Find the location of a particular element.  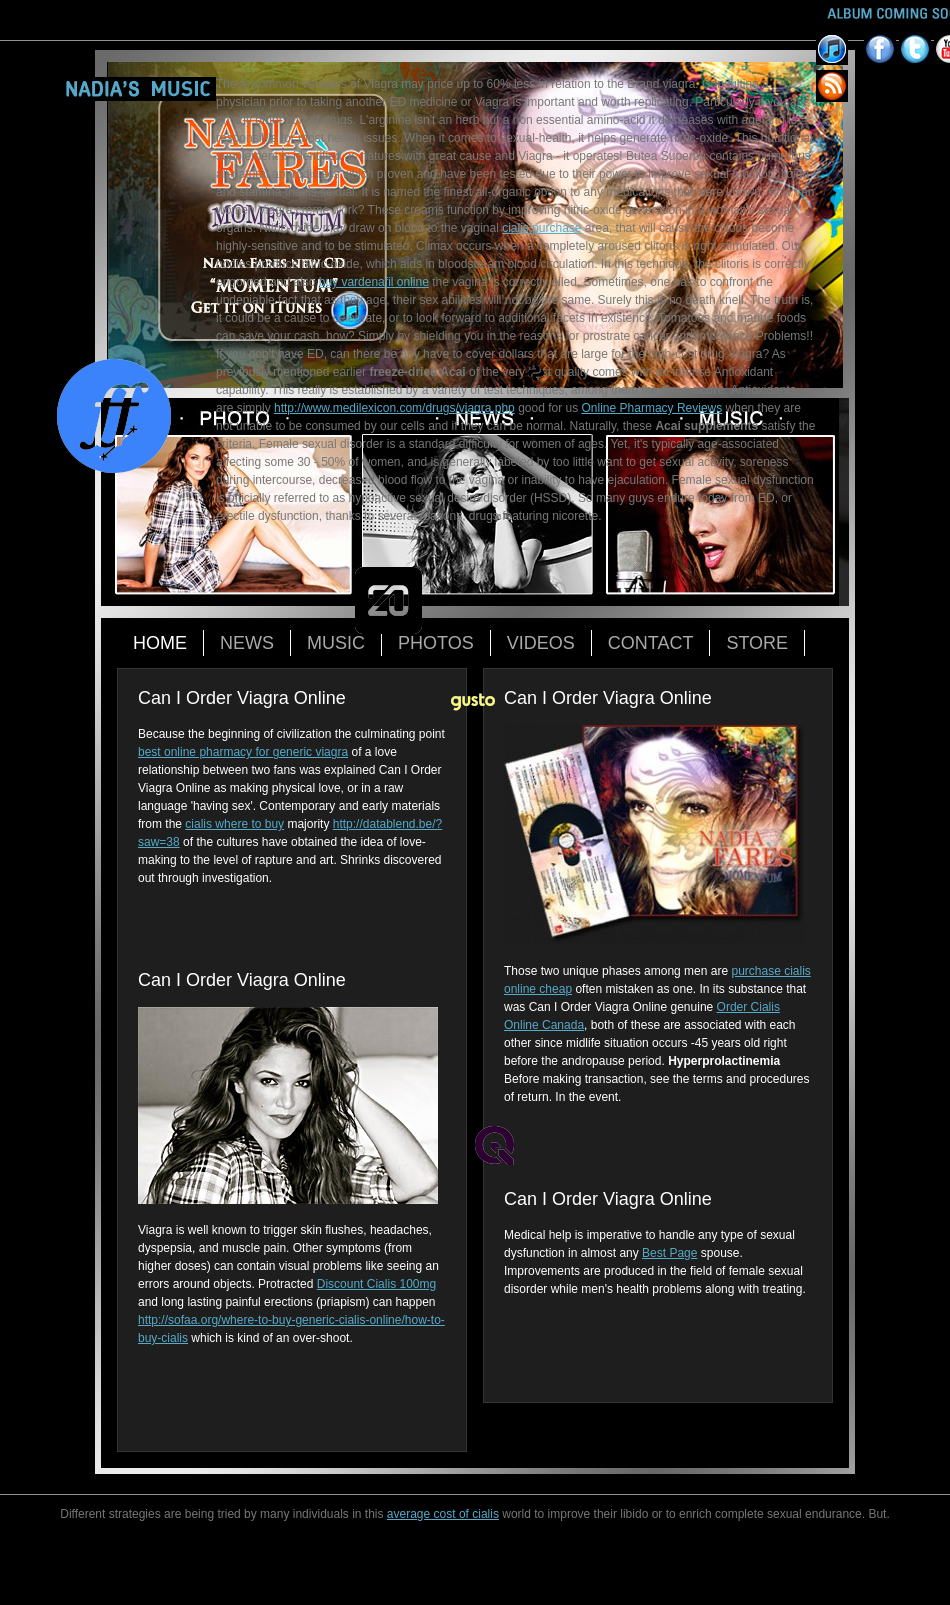

open FontForge font editor application is located at coordinates (114, 416).